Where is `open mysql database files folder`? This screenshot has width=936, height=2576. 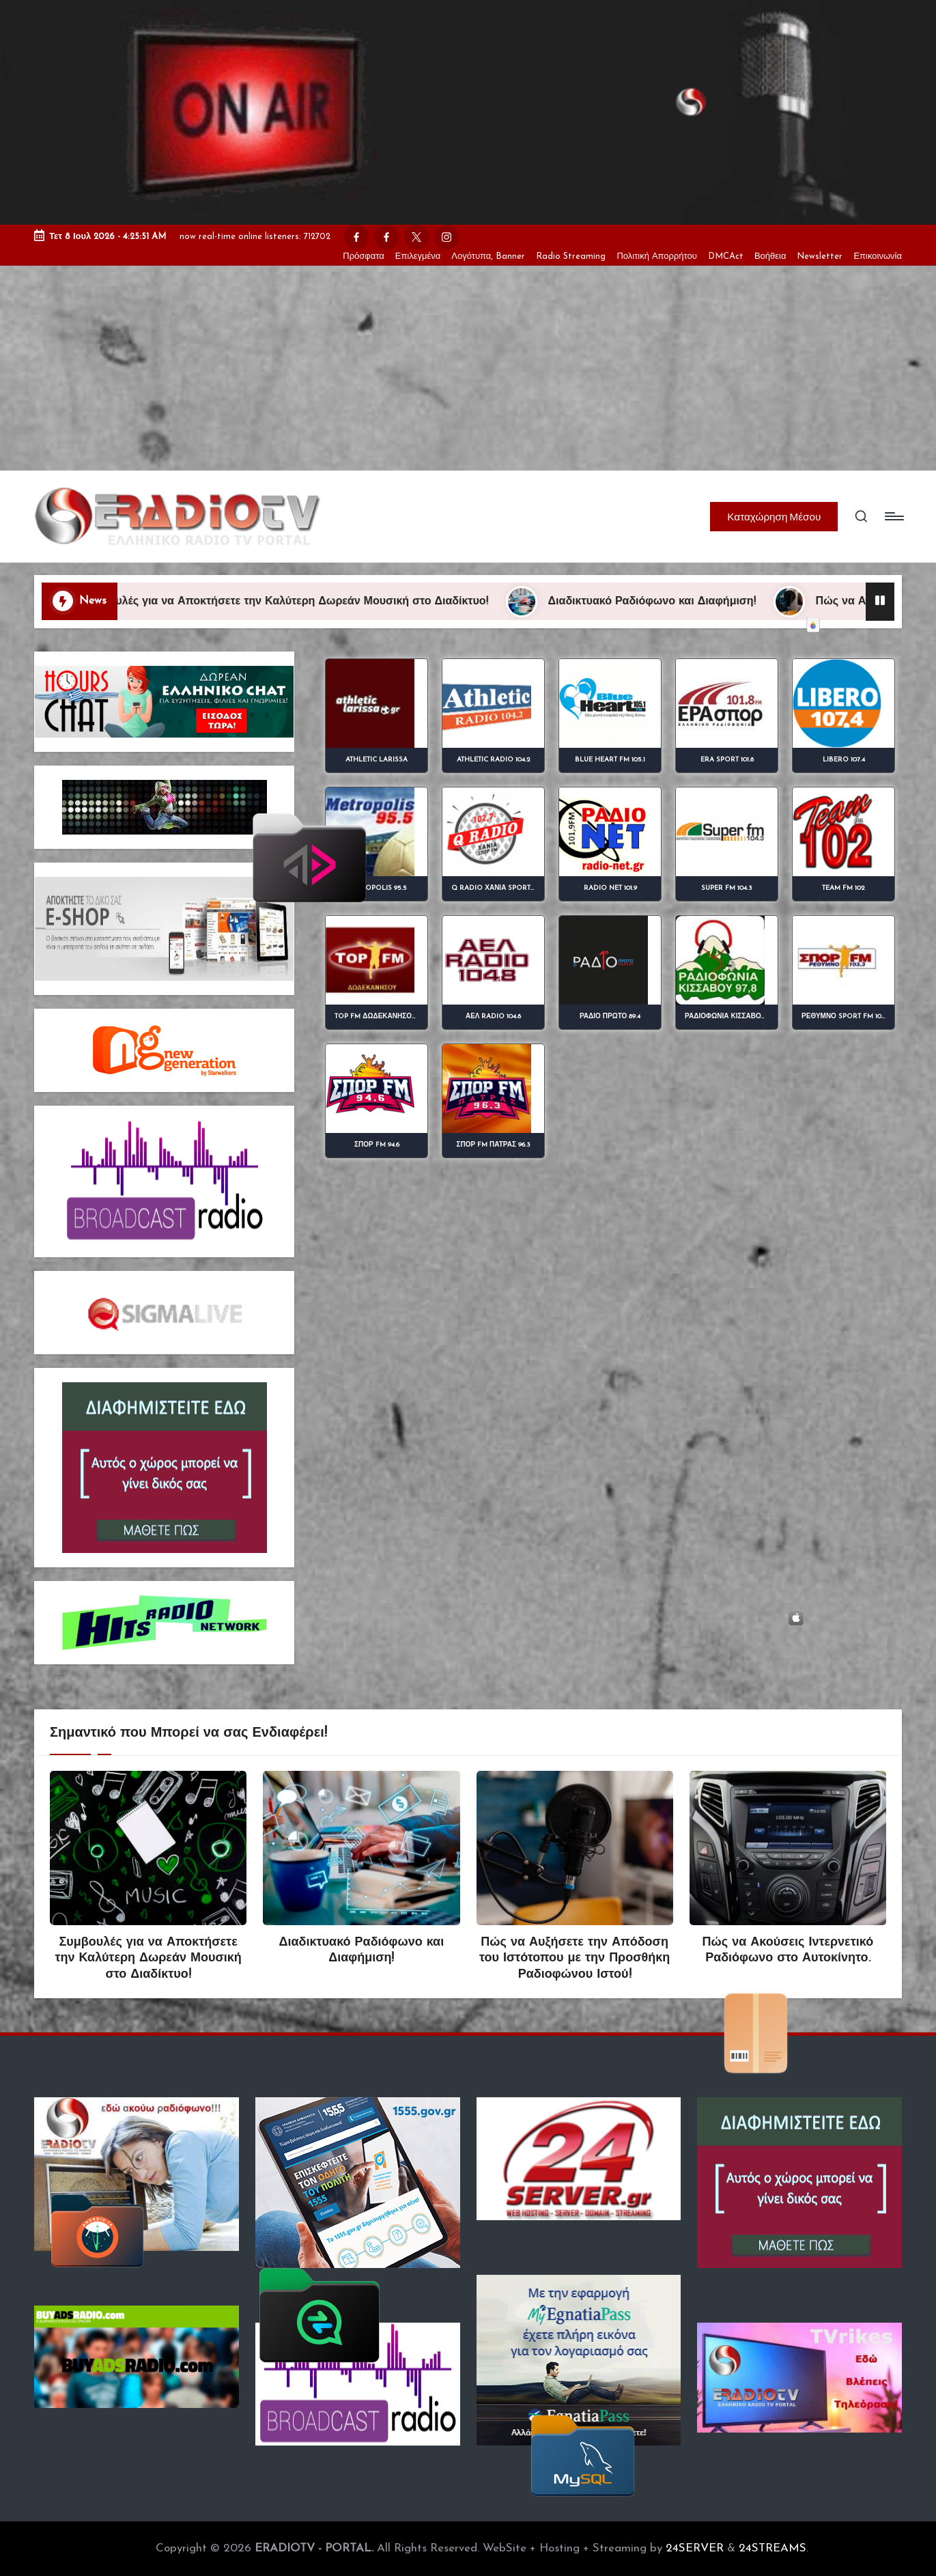
open mysql database files folder is located at coordinates (582, 2459).